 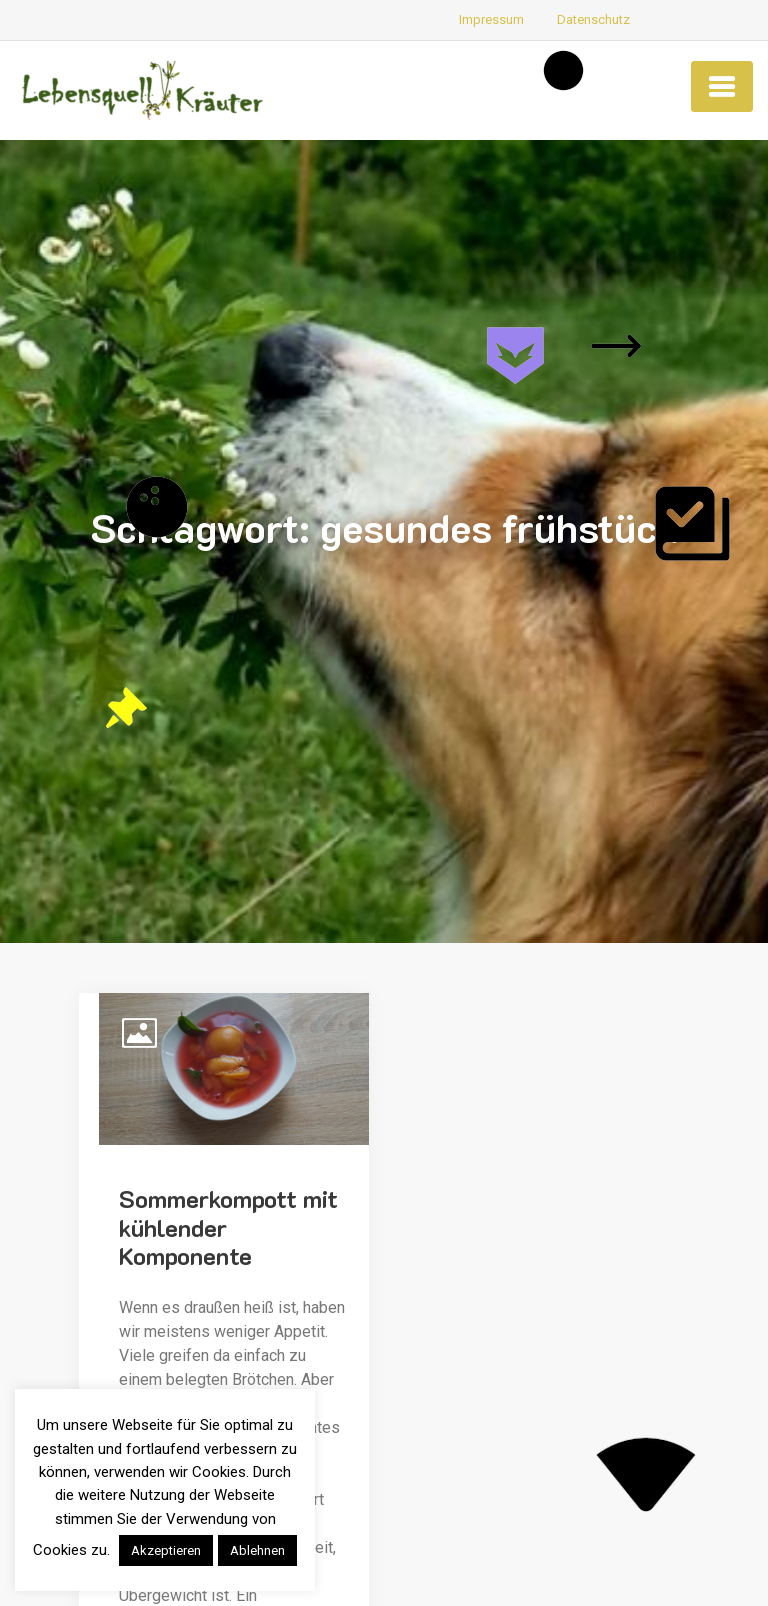 What do you see at coordinates (646, 1476) in the screenshot?
I see `indicates full wifi signal strength` at bounding box center [646, 1476].